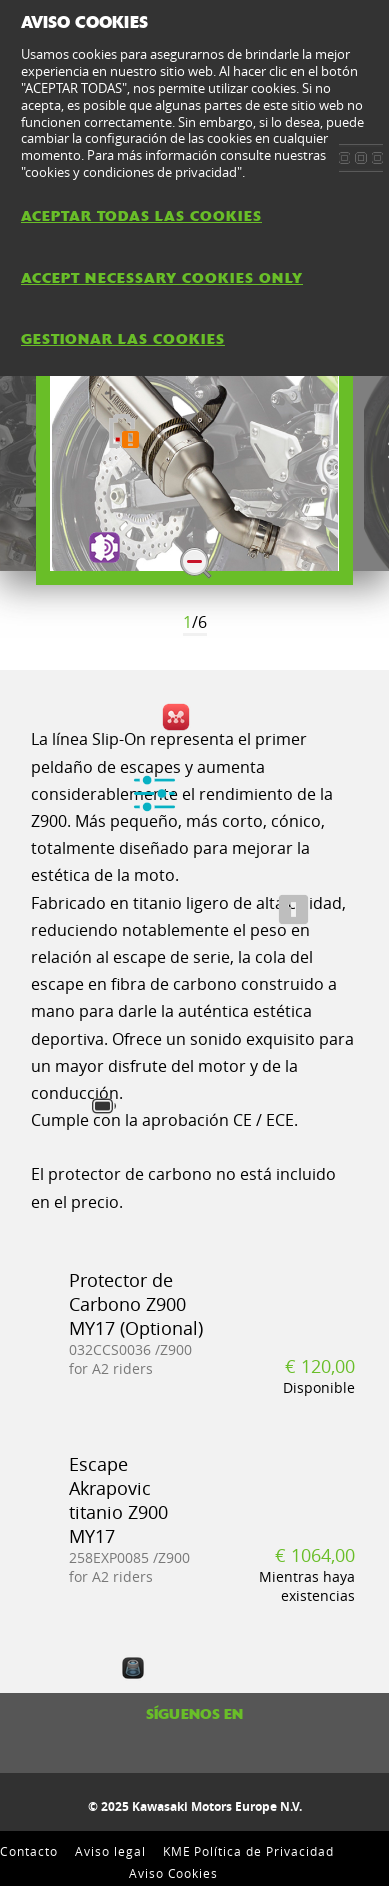  Describe the element at coordinates (104, 547) in the screenshot. I see `open carburetor app settings` at that location.